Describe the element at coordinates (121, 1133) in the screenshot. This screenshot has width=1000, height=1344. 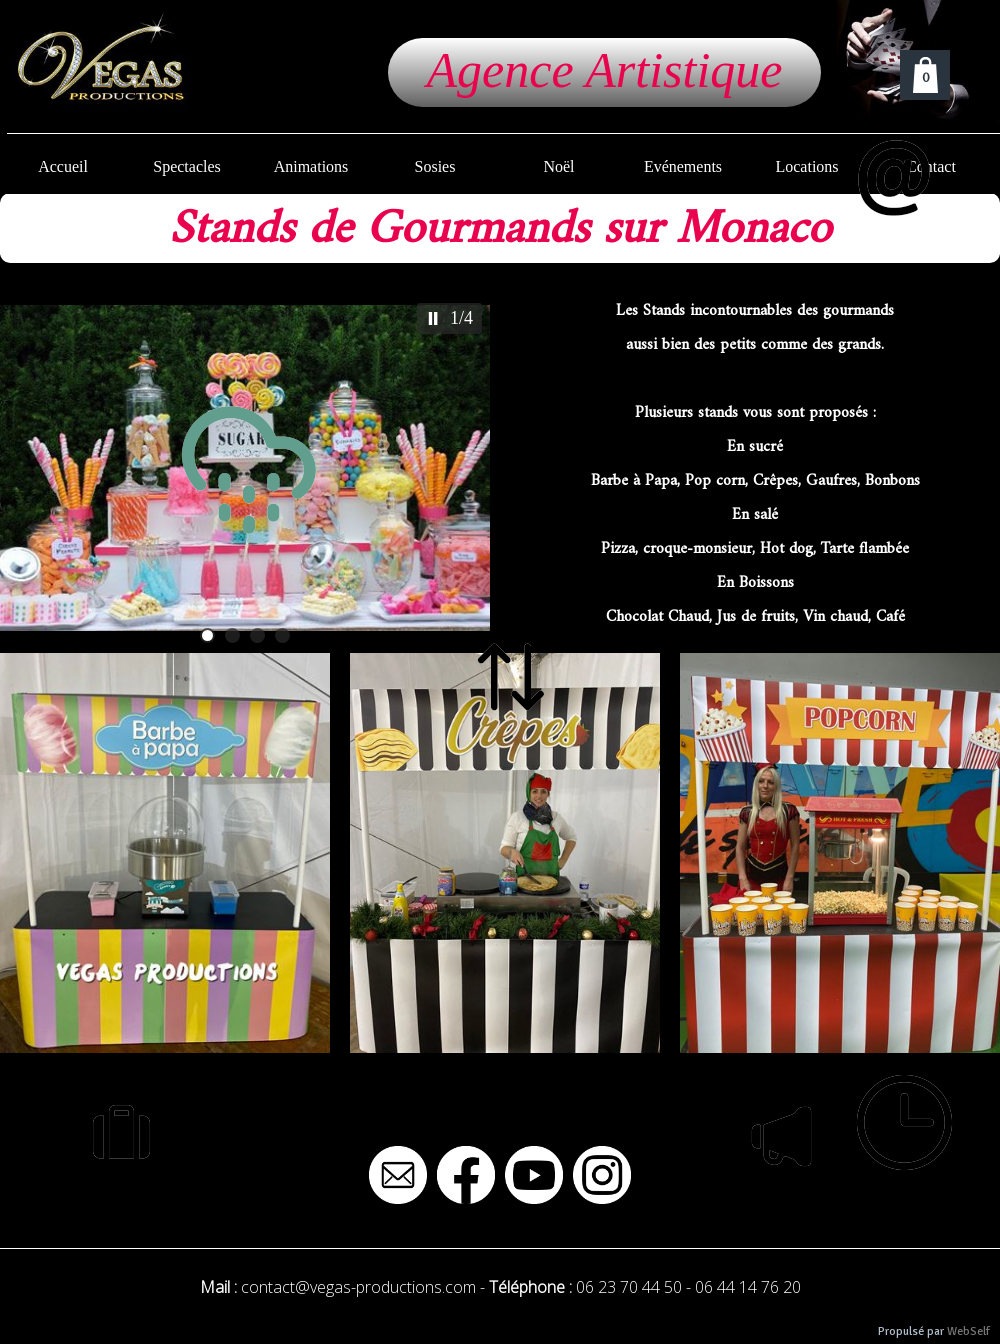
I see `access travel or trip planning features` at that location.